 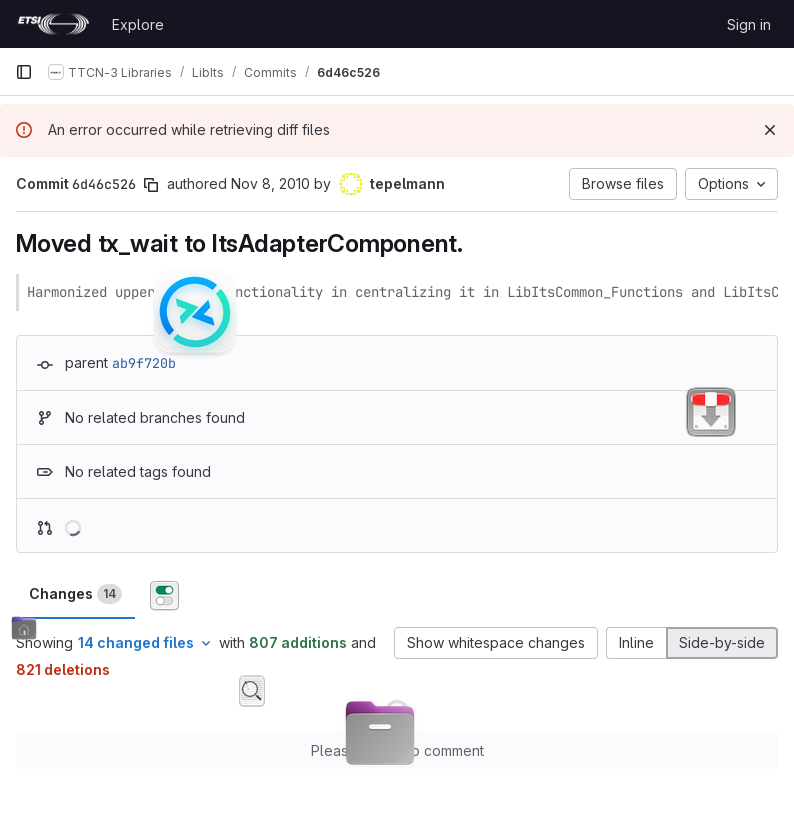 What do you see at coordinates (164, 595) in the screenshot?
I see `open unity tweak tool settings` at bounding box center [164, 595].